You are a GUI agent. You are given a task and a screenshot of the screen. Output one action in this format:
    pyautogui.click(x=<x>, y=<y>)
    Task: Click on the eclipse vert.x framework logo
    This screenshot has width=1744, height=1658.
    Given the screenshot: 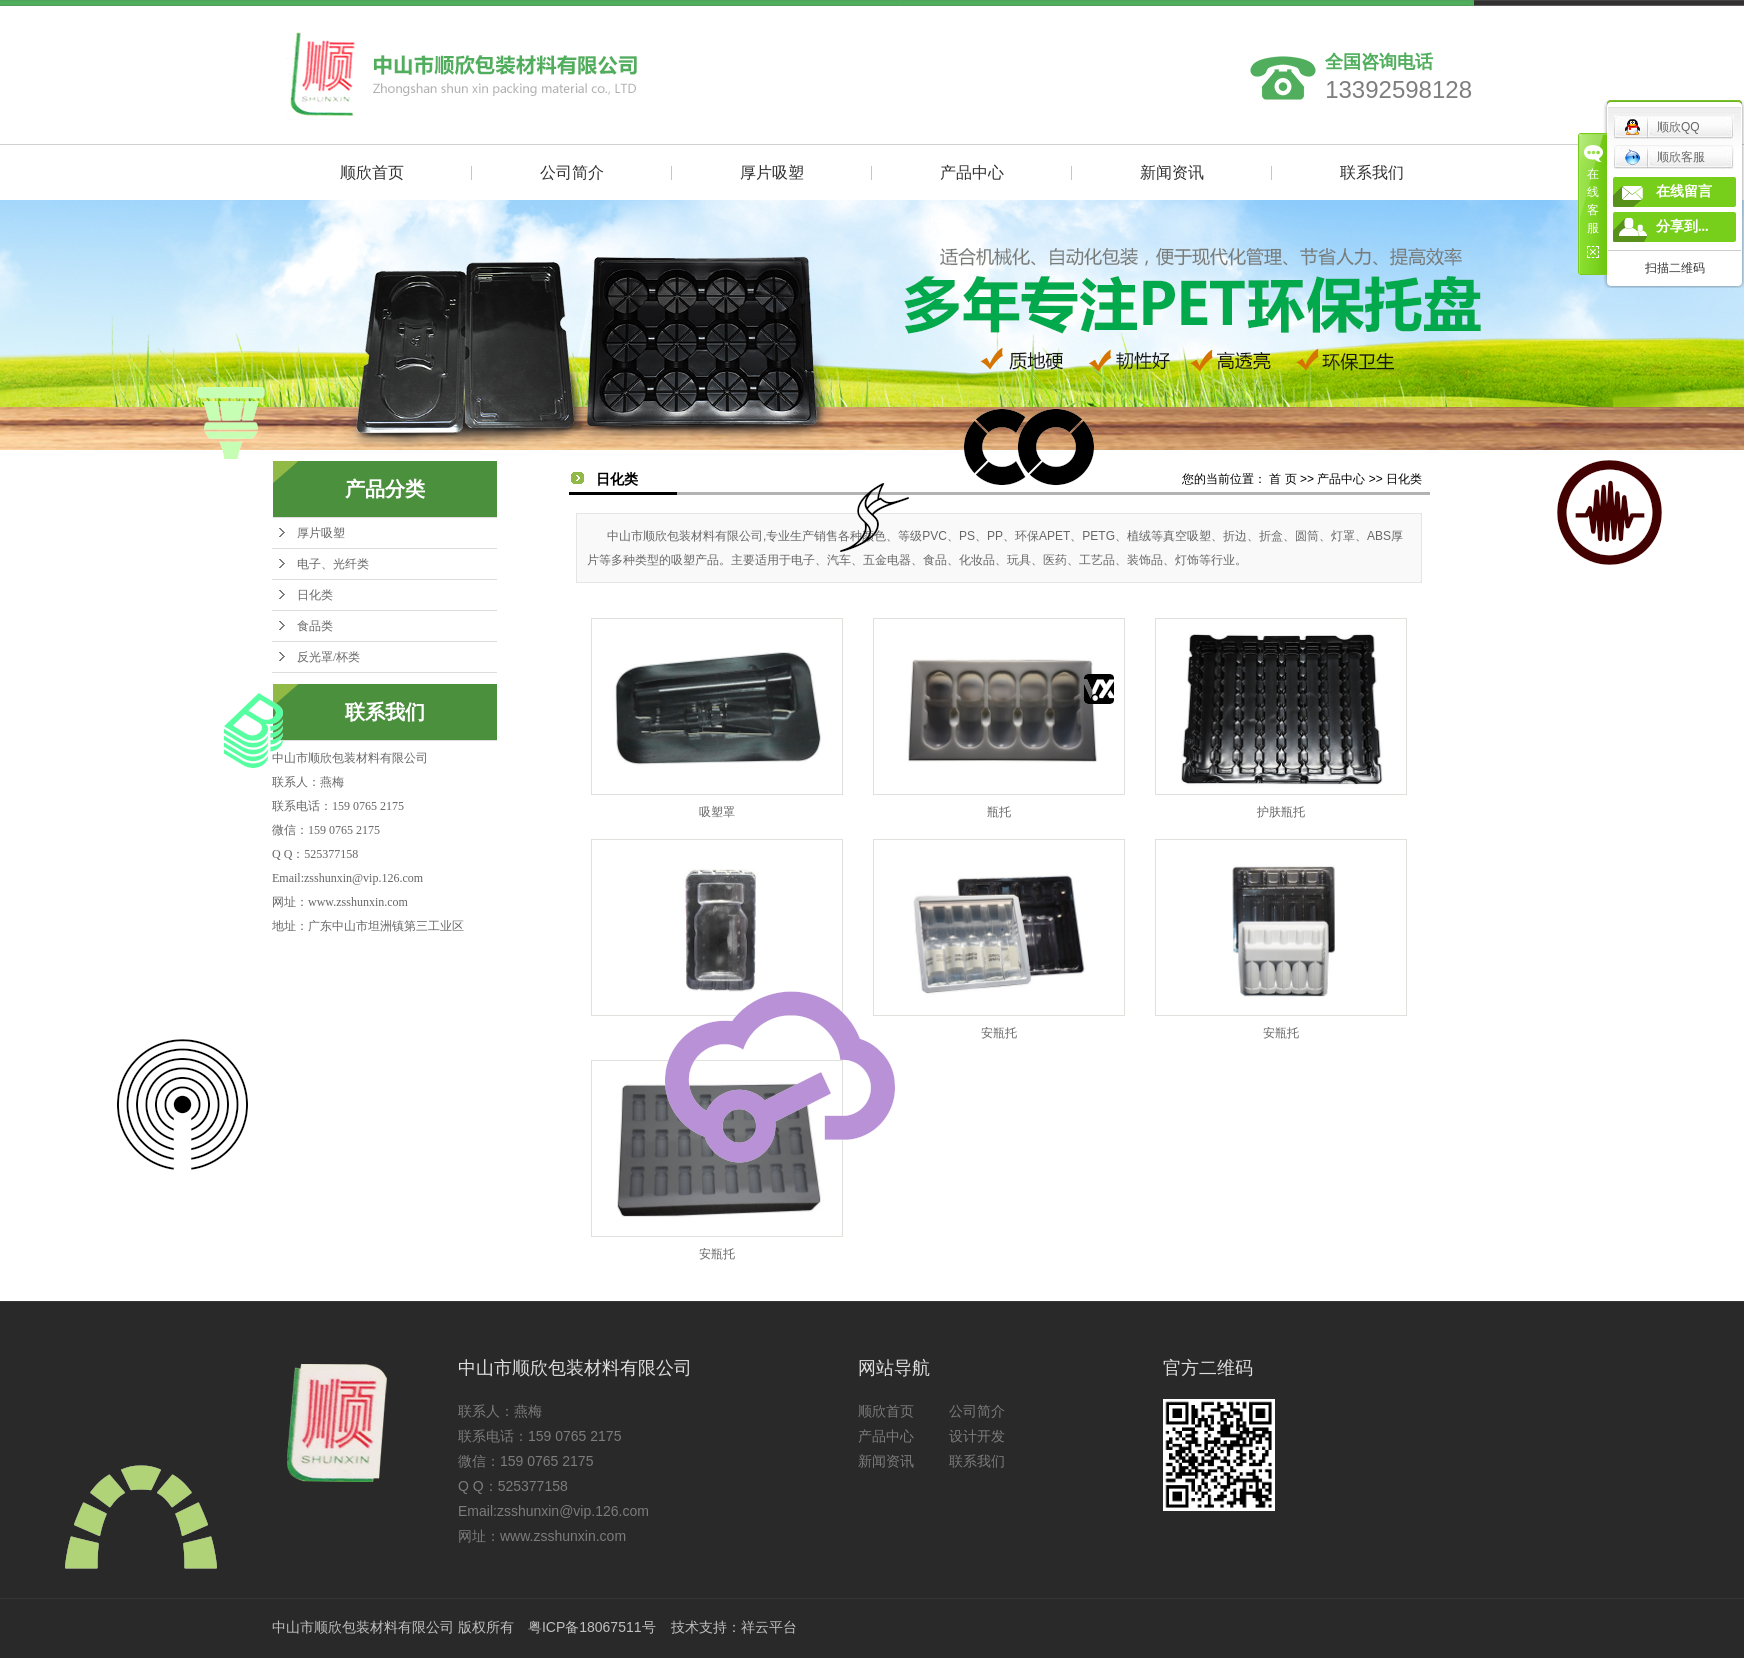 What is the action you would take?
    pyautogui.click(x=1099, y=689)
    